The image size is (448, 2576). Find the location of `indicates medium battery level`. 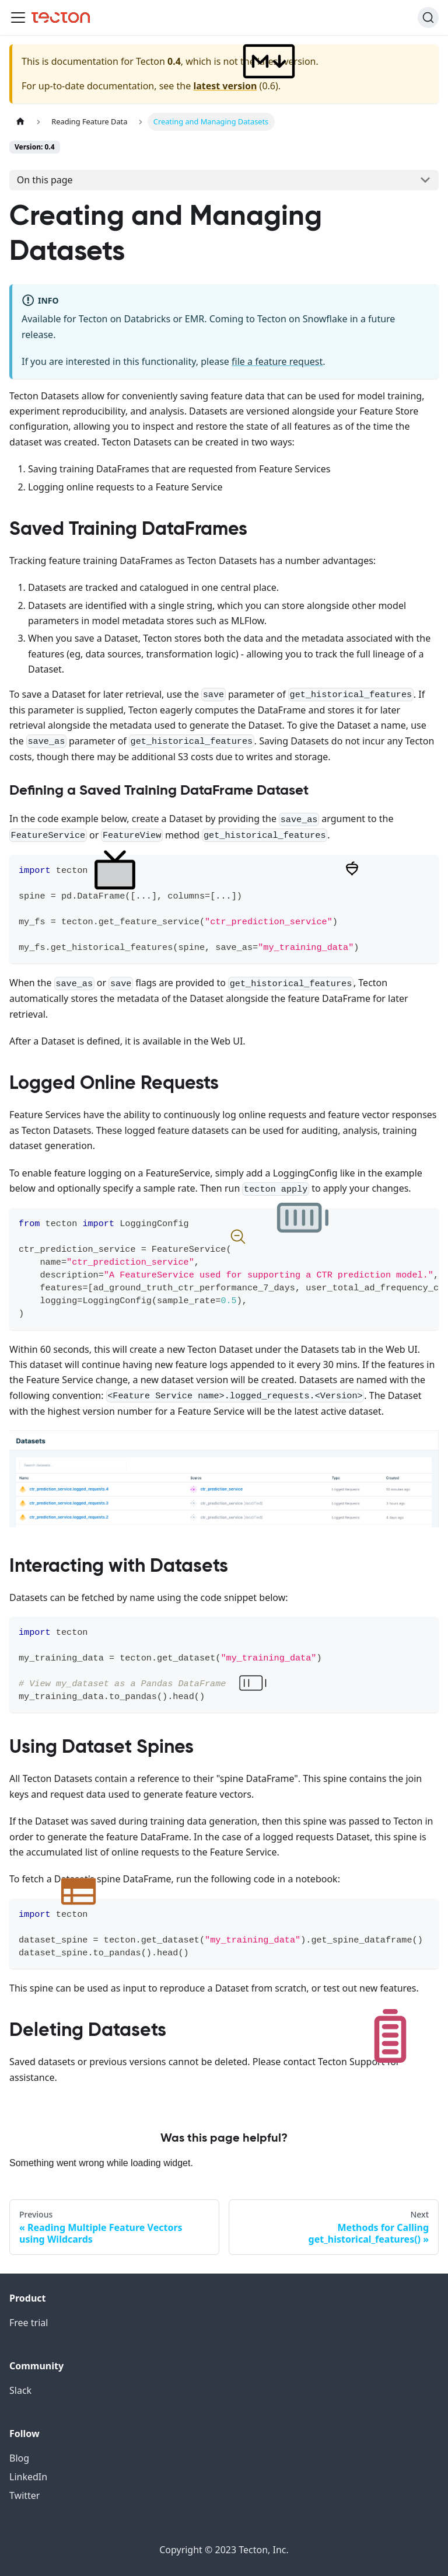

indicates medium battery level is located at coordinates (252, 1683).